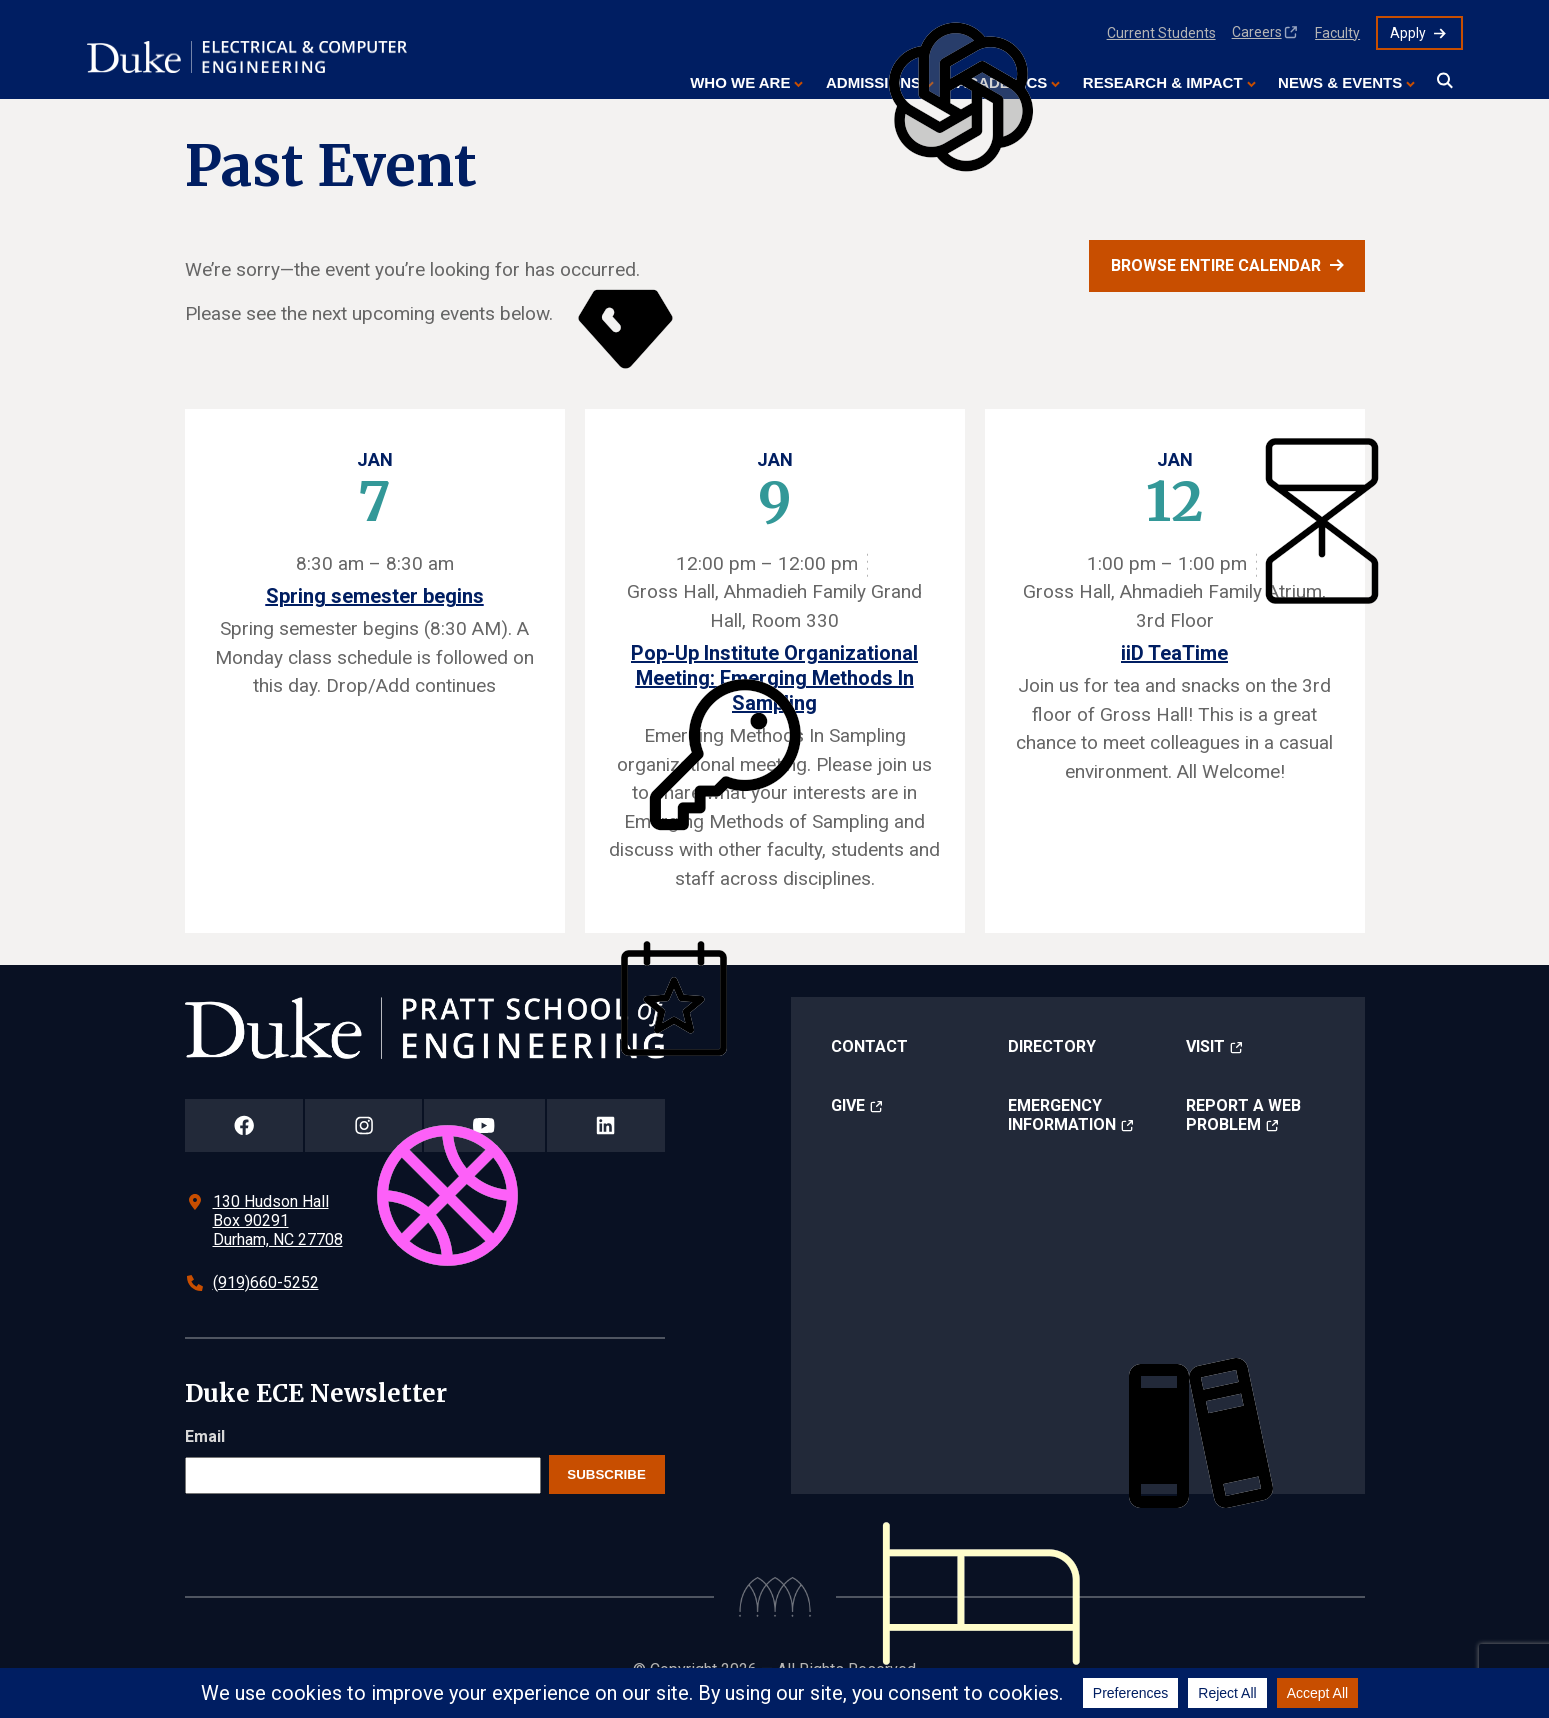 The height and width of the screenshot is (1718, 1549). Describe the element at coordinates (625, 327) in the screenshot. I see `indicates premium or pro membership status` at that location.